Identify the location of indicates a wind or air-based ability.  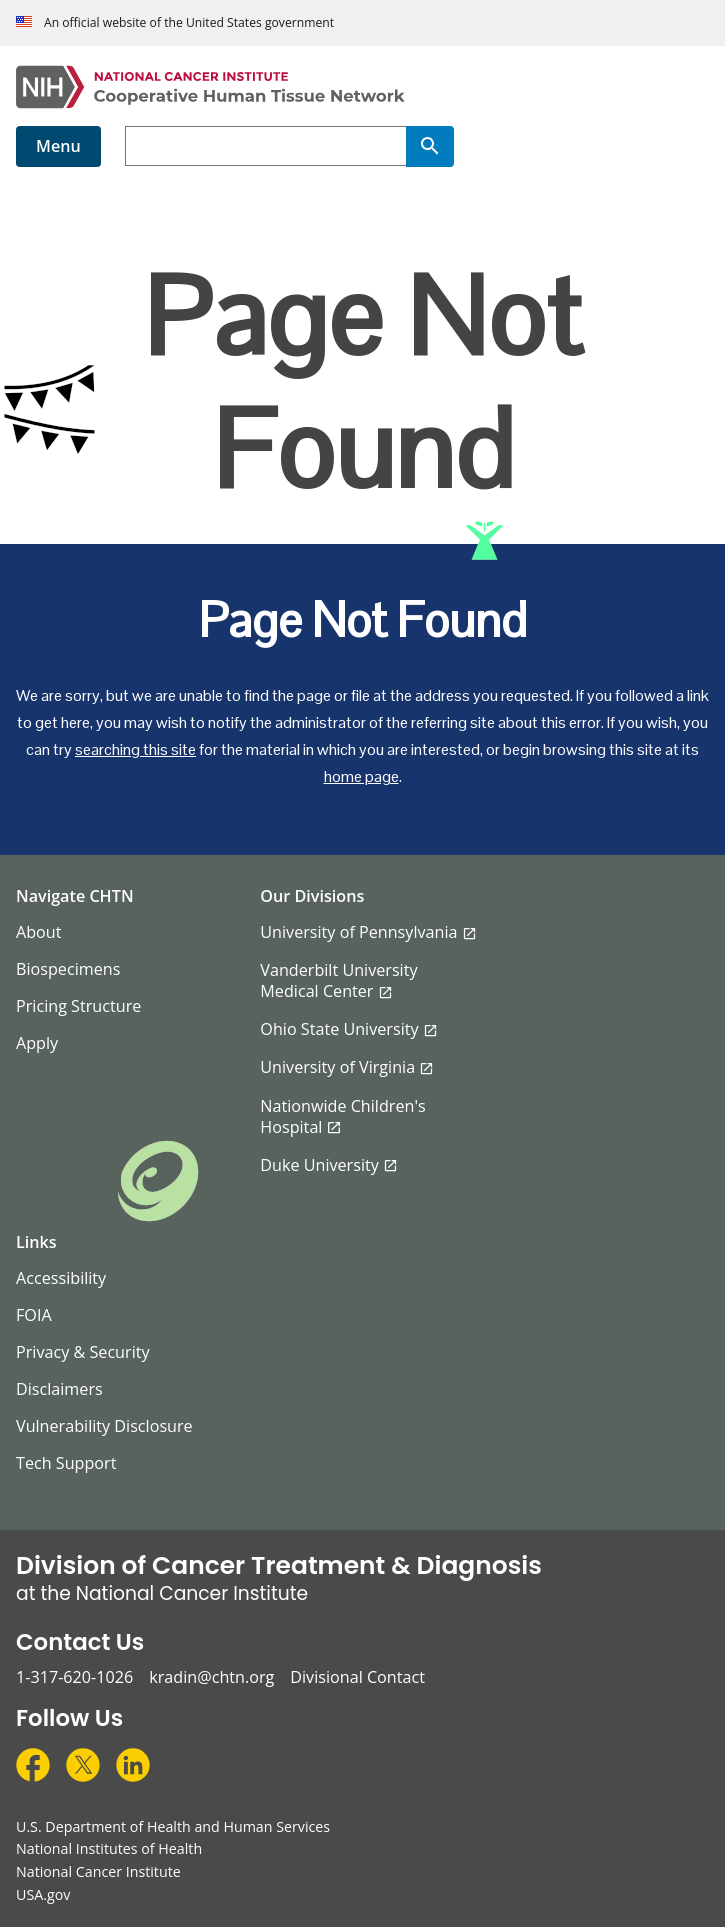
(158, 1181).